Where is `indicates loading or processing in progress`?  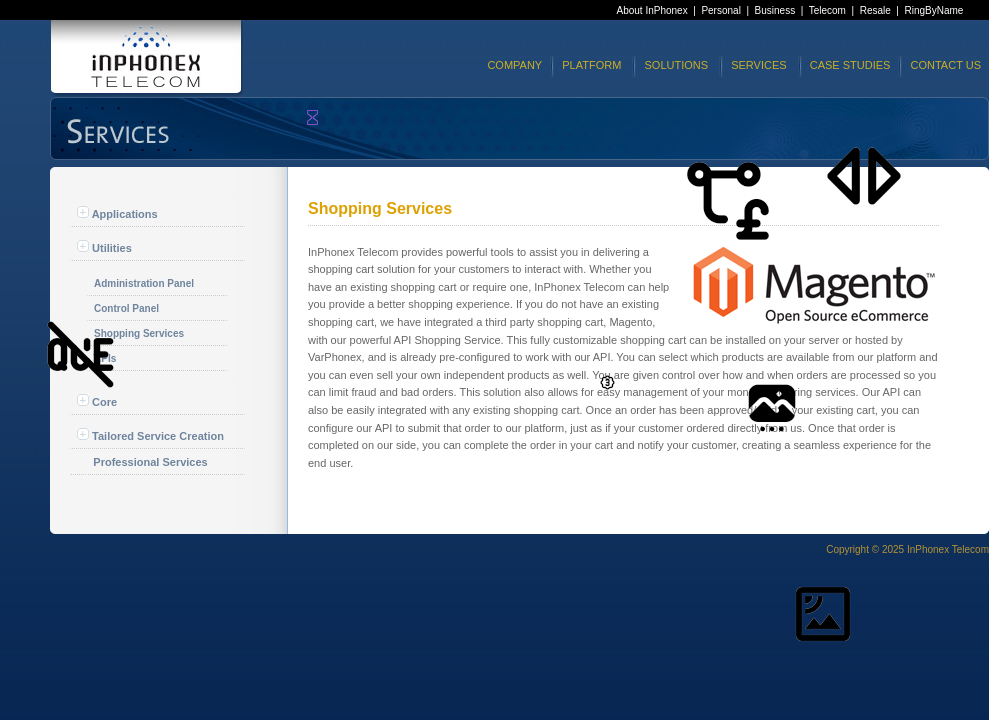 indicates loading or processing in progress is located at coordinates (312, 117).